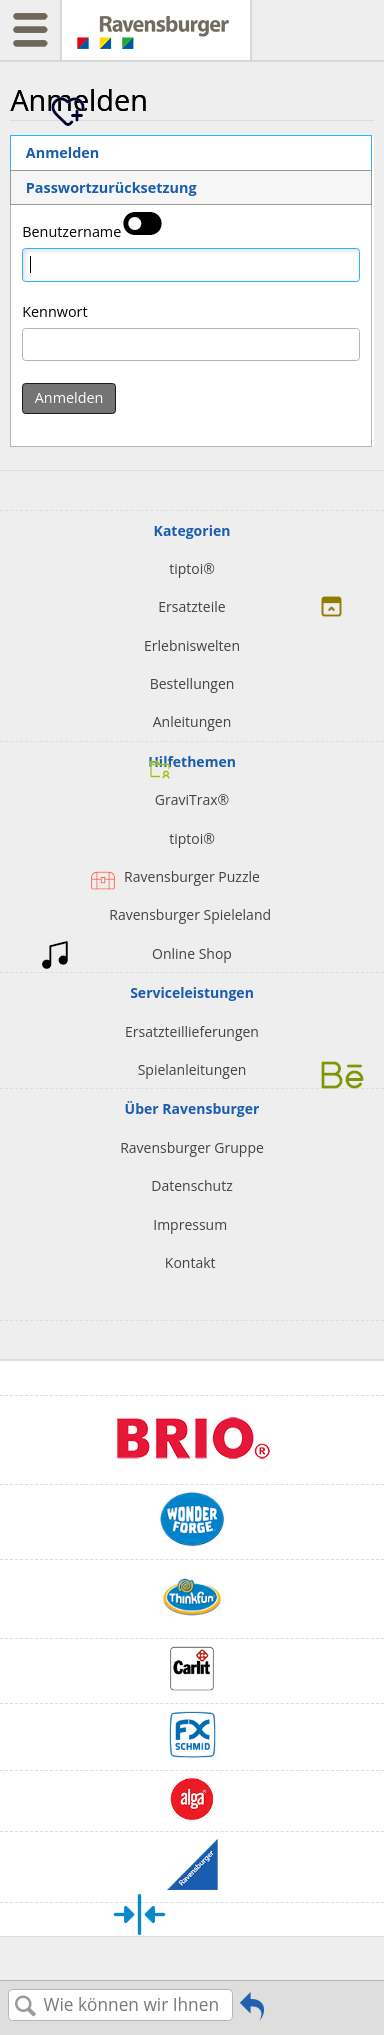 This screenshot has width=384, height=2035. What do you see at coordinates (139, 1914) in the screenshot?
I see `collapse or minimize horizontal spacing` at bounding box center [139, 1914].